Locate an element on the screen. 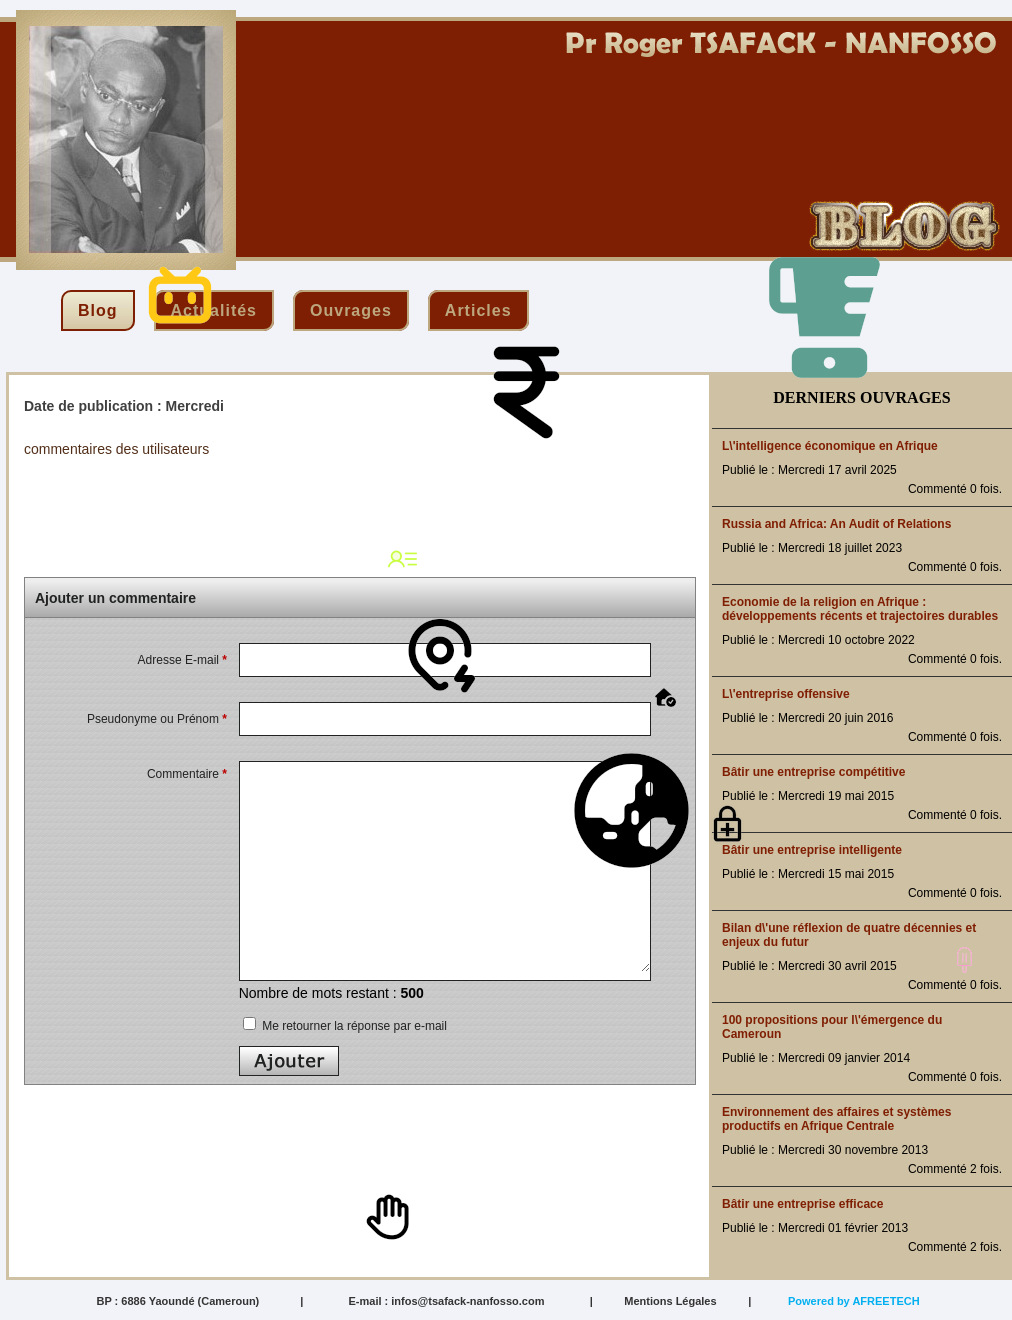 The image size is (1012, 1320). view asia-pacific region settings is located at coordinates (631, 810).